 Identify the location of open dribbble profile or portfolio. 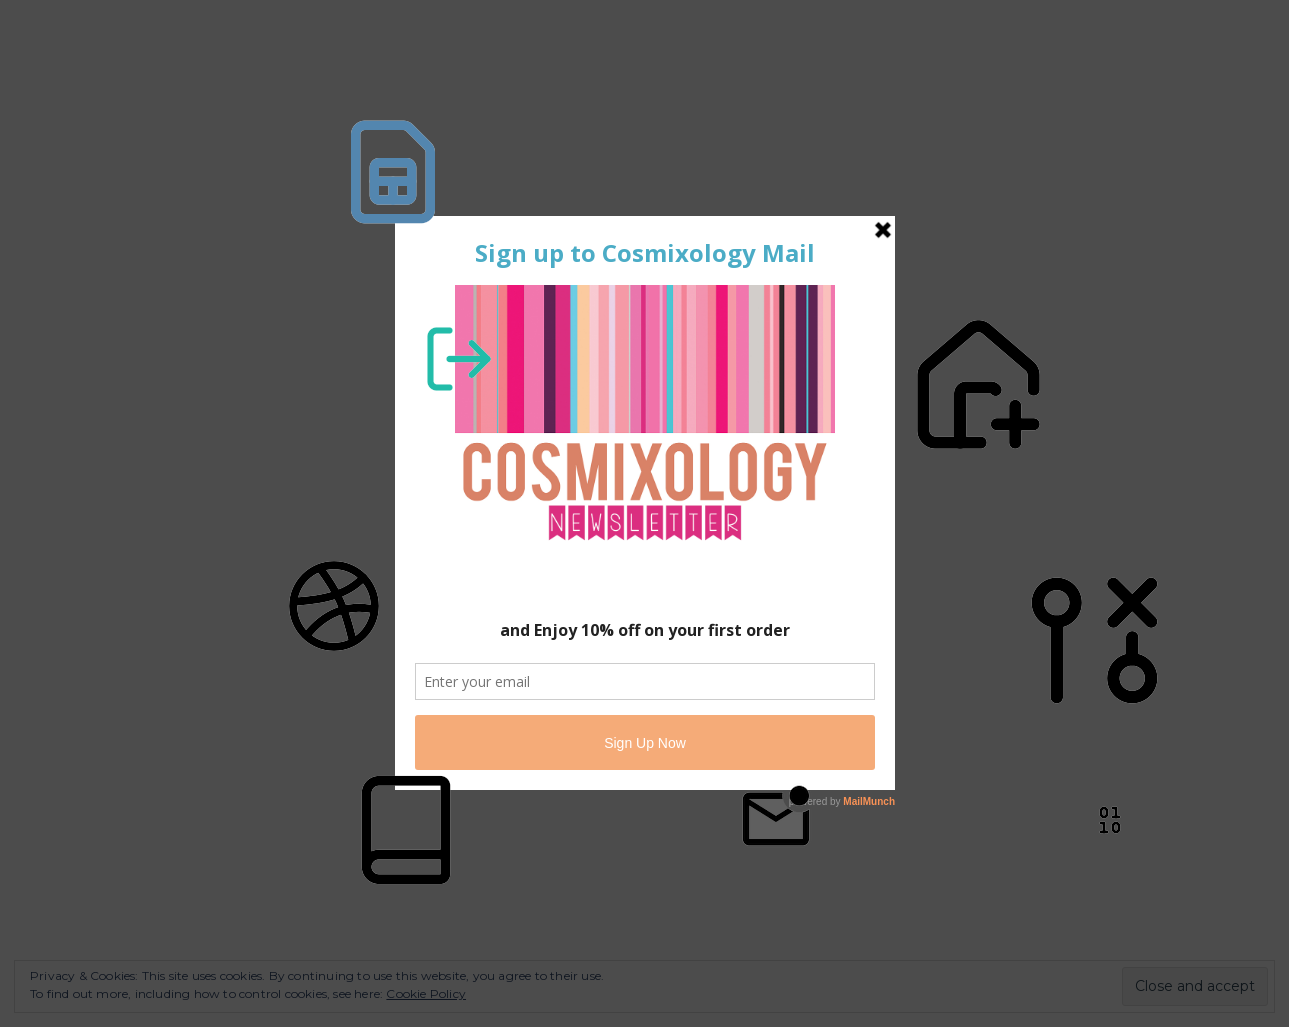
(334, 606).